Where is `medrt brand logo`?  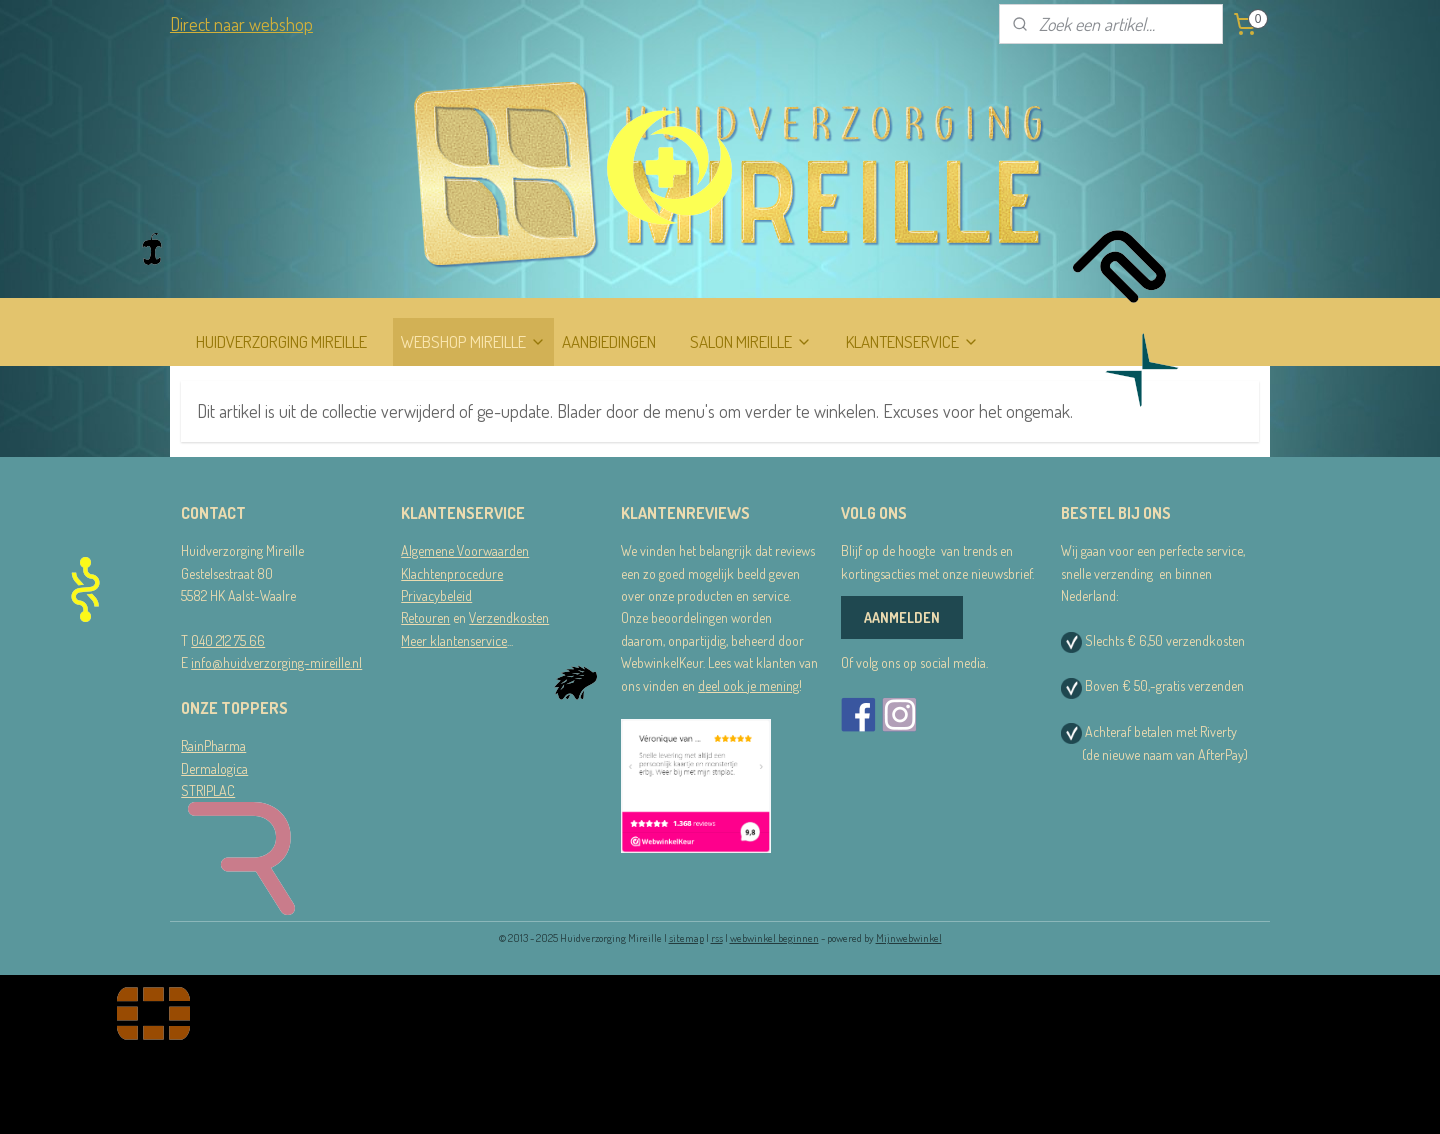
medrt brand logo is located at coordinates (669, 167).